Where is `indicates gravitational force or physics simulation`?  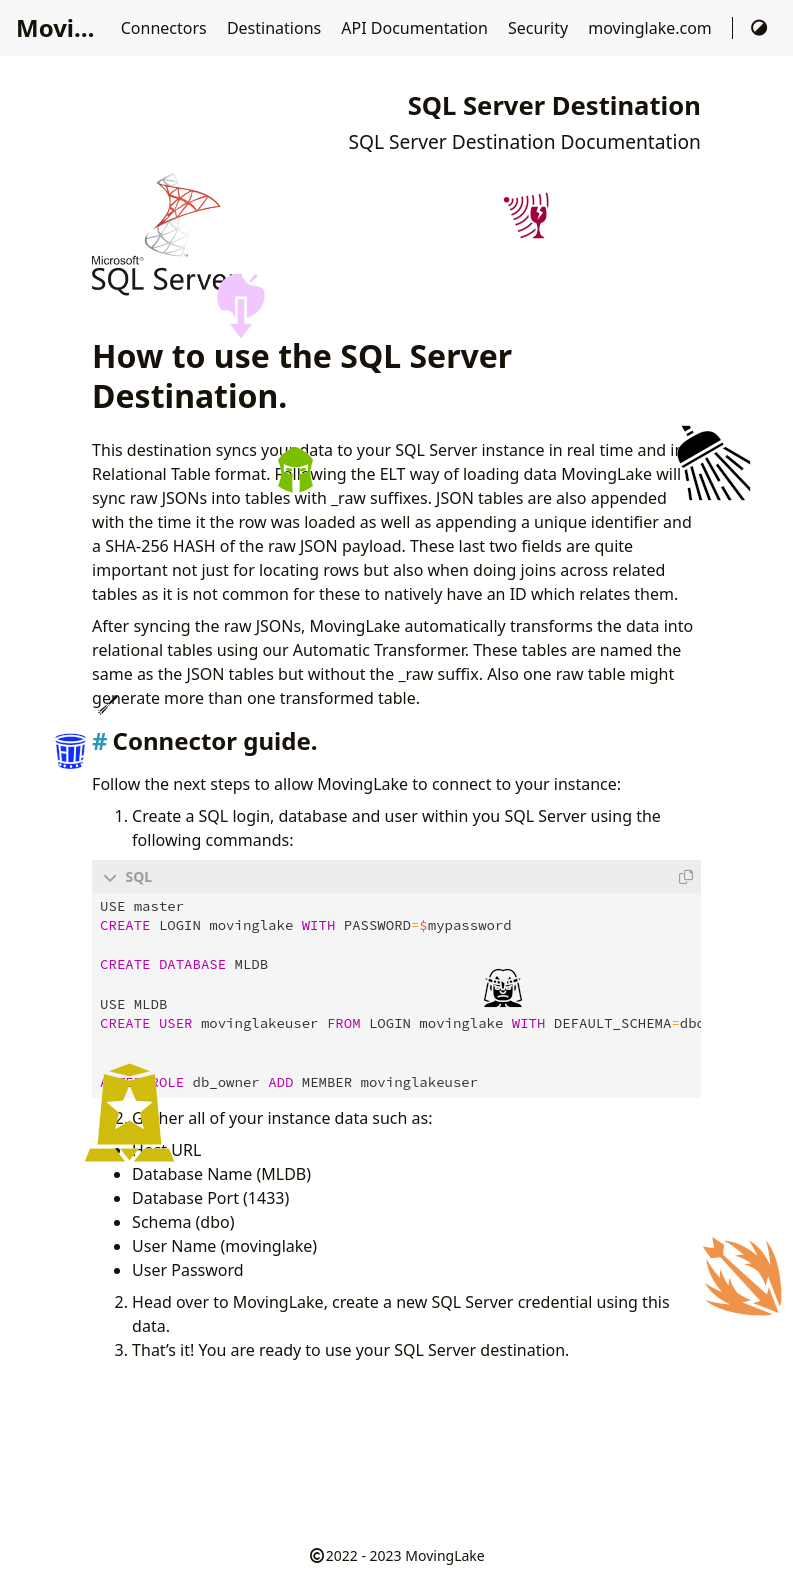 indicates gravitational force or physics simulation is located at coordinates (241, 306).